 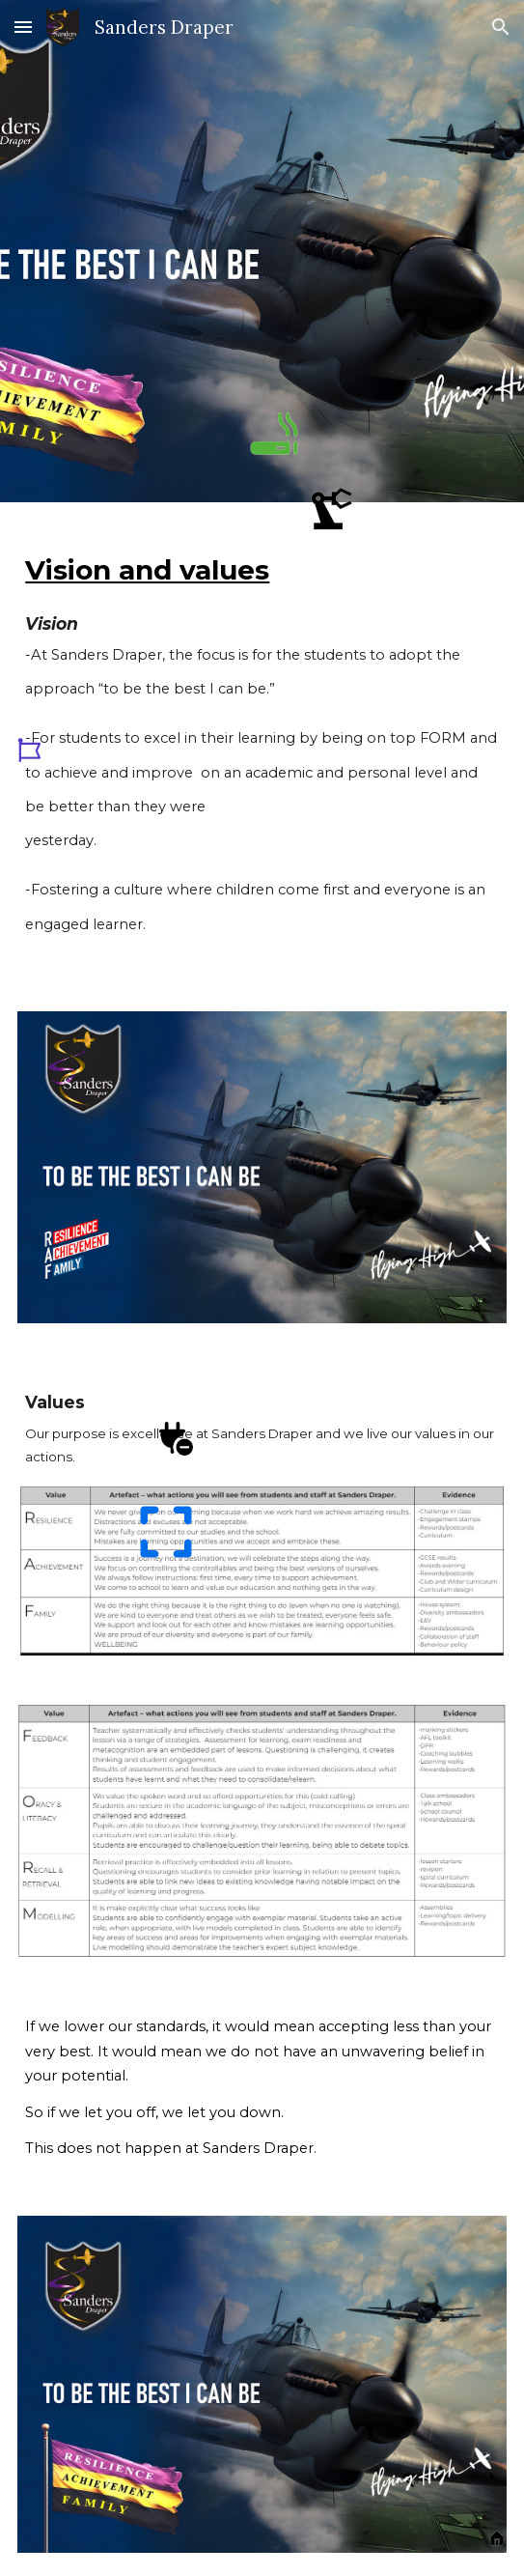 What do you see at coordinates (331, 509) in the screenshot?
I see `access precision manufacturing settings` at bounding box center [331, 509].